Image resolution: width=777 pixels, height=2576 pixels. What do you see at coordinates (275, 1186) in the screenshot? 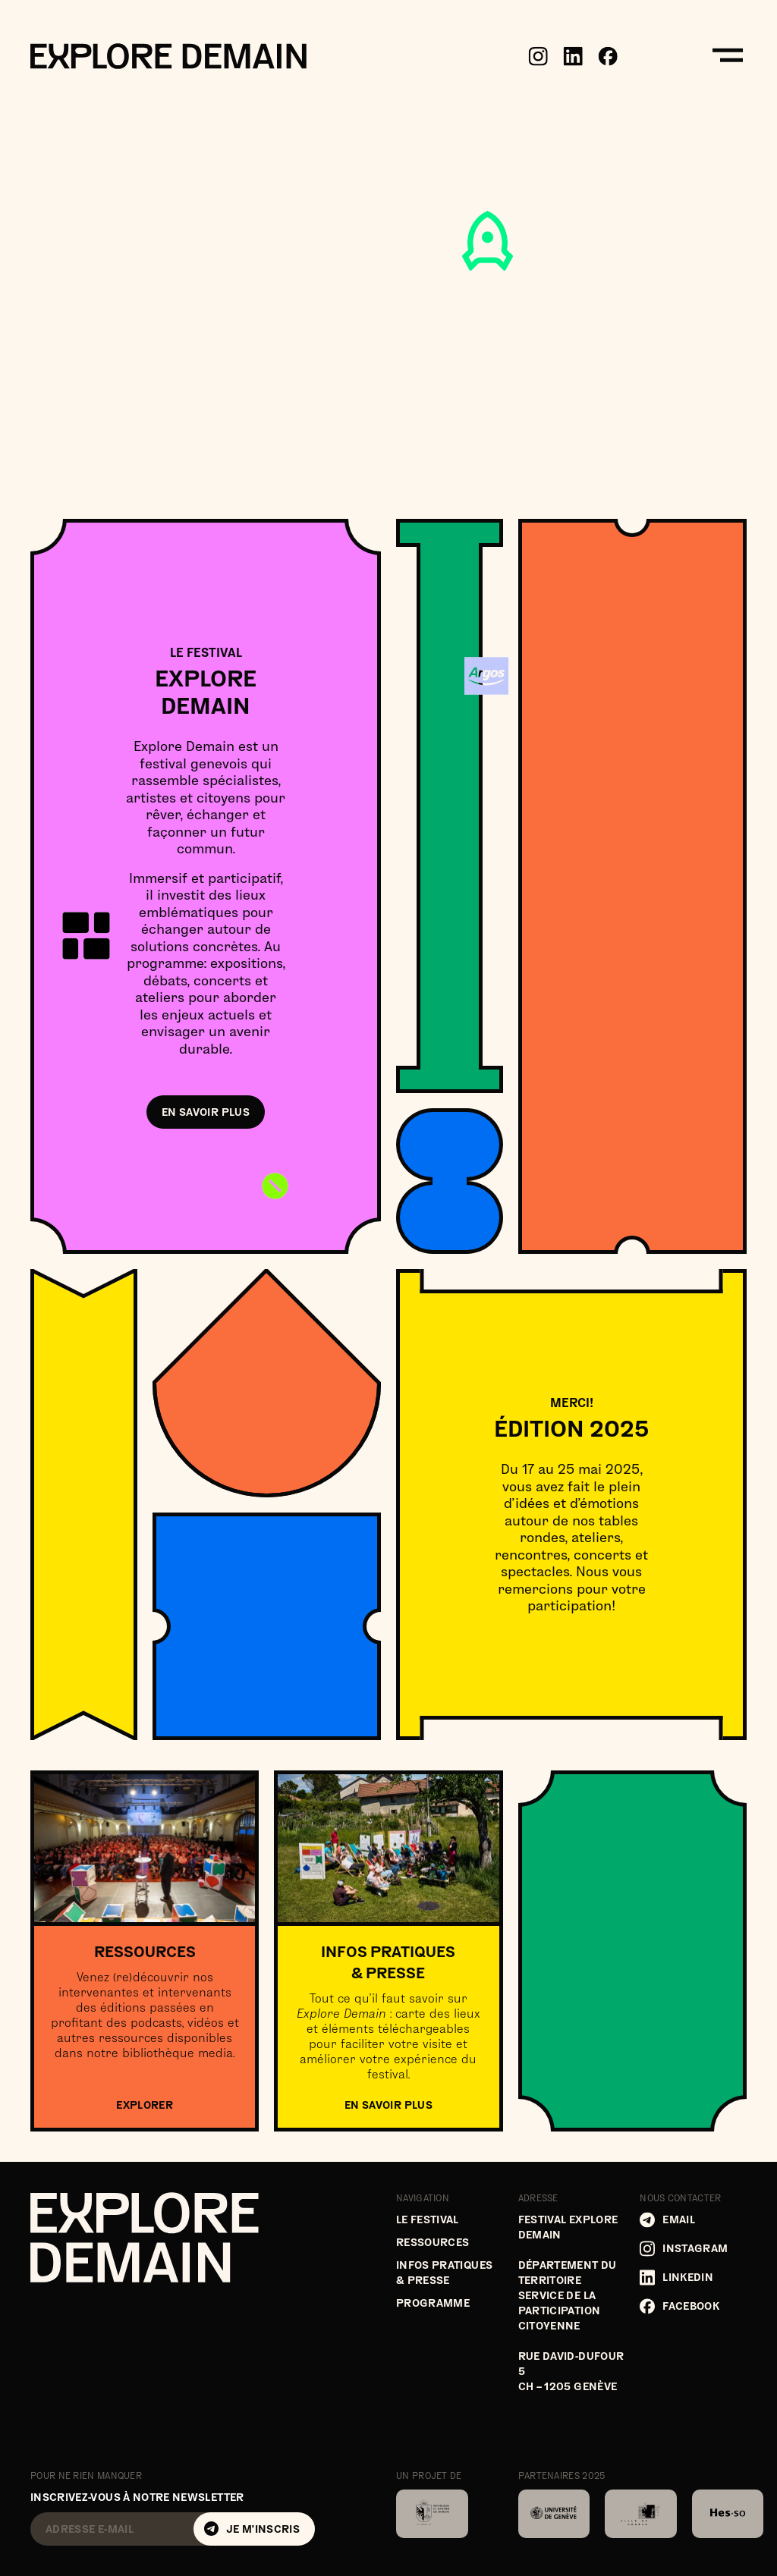
I see `indicates a forbidden or prohibited action` at bounding box center [275, 1186].